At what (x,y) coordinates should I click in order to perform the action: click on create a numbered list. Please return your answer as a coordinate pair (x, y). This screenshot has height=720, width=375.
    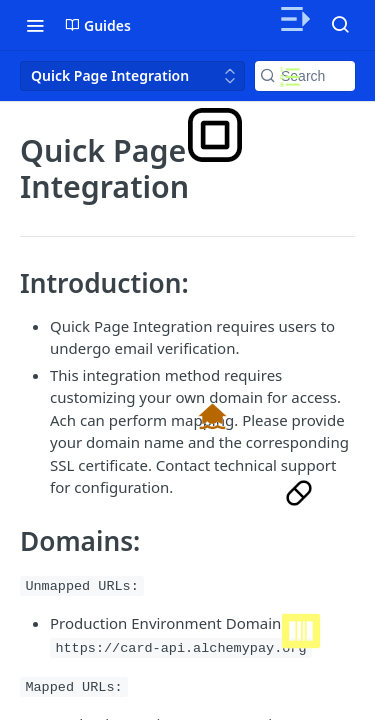
    Looking at the image, I should click on (290, 77).